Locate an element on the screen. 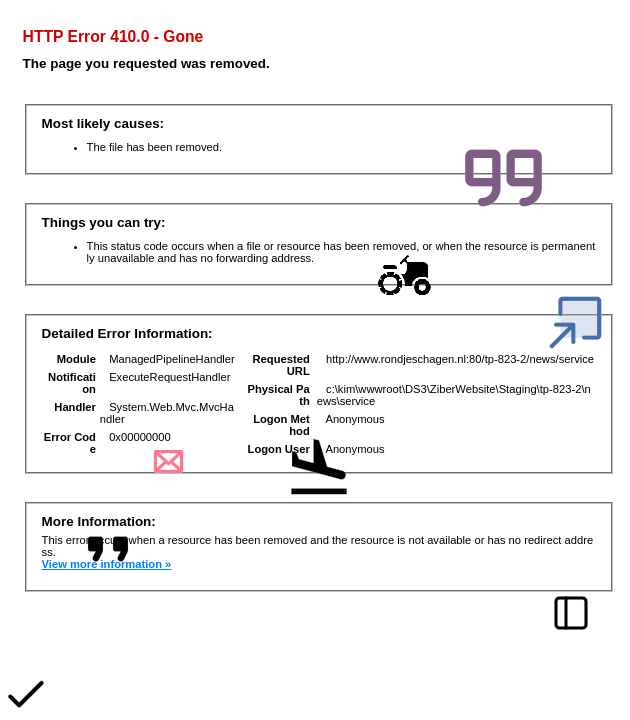 The height and width of the screenshot is (720, 630). view testimonials or customer quotes is located at coordinates (503, 176).